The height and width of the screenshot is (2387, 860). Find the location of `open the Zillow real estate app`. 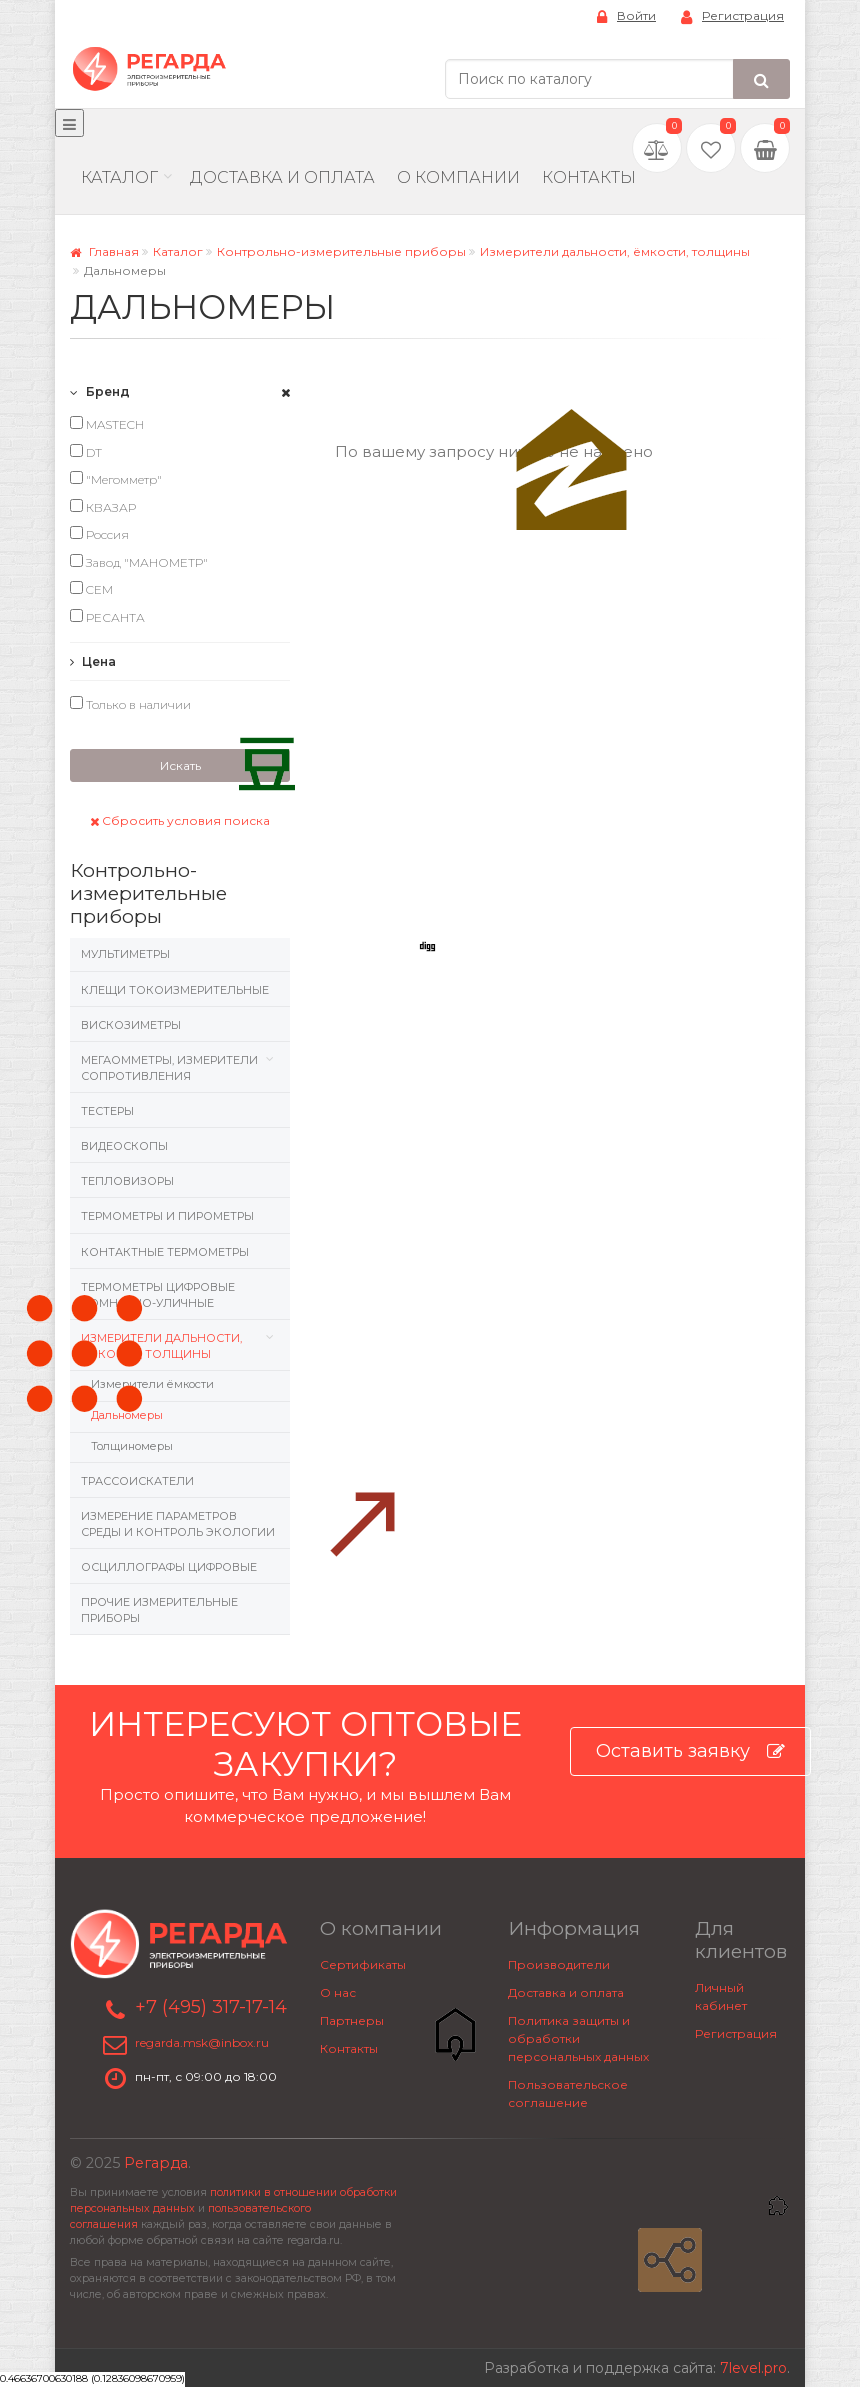

open the Zillow real estate app is located at coordinates (571, 469).